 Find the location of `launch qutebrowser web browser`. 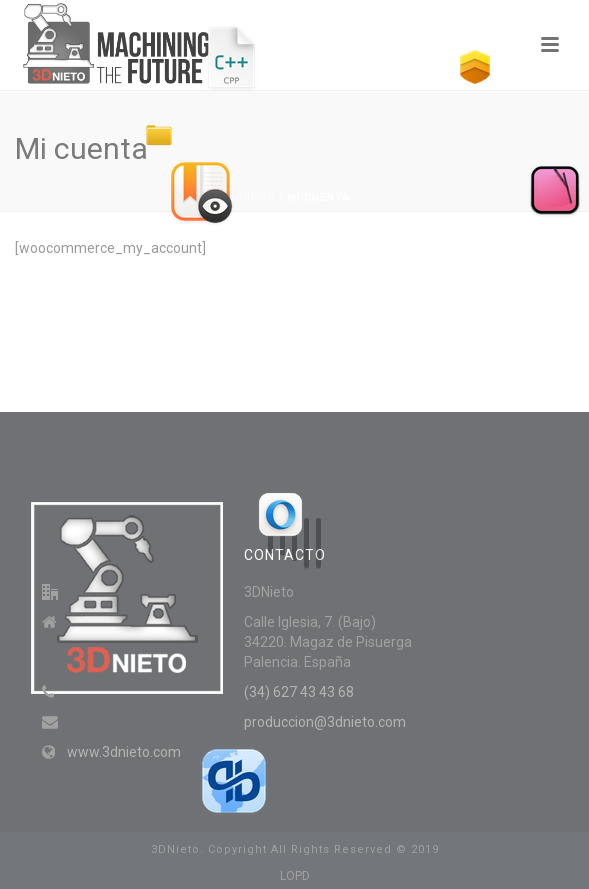

launch qutebrowser web browser is located at coordinates (234, 781).